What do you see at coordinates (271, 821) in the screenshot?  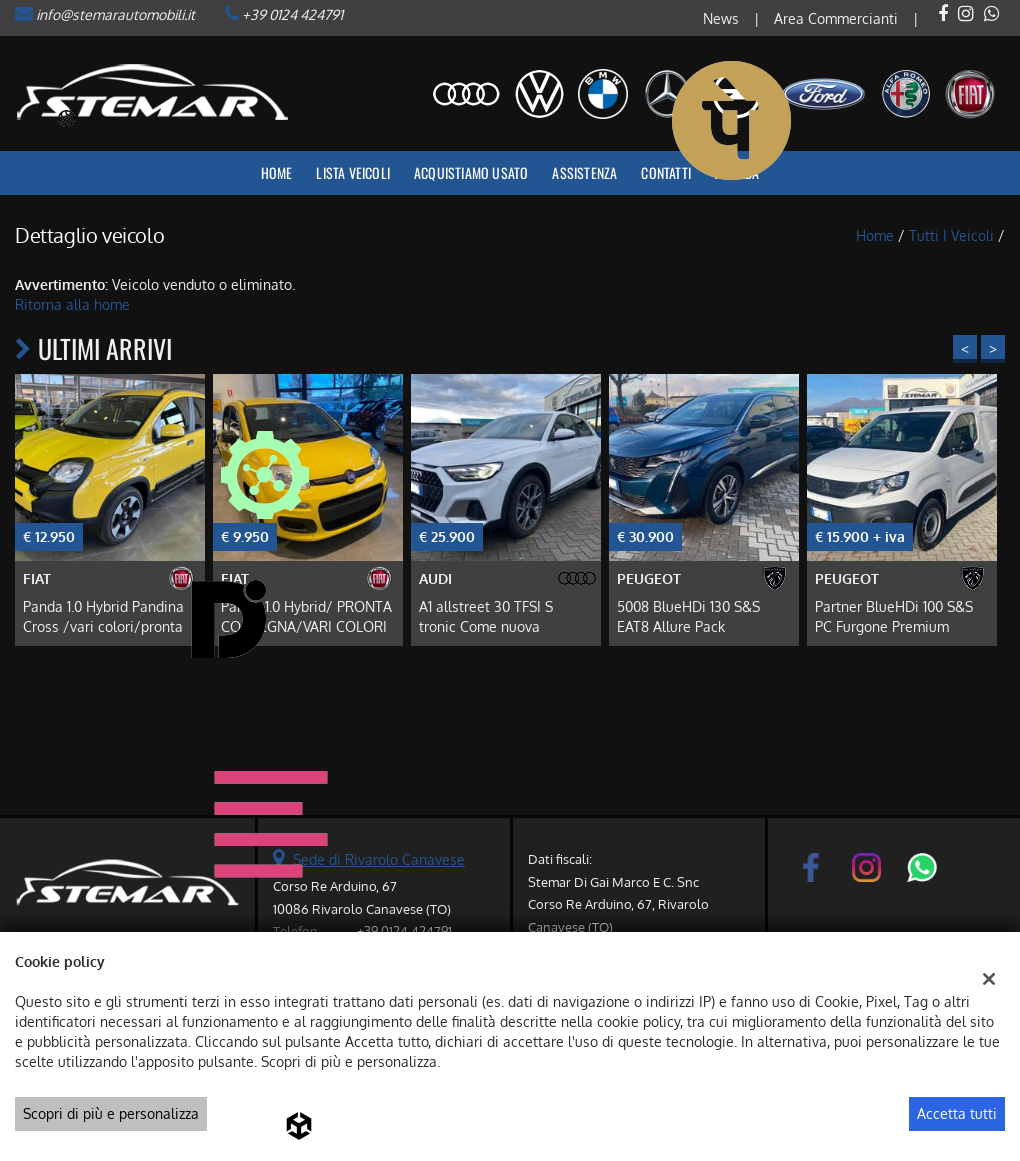 I see `align text to the left` at bounding box center [271, 821].